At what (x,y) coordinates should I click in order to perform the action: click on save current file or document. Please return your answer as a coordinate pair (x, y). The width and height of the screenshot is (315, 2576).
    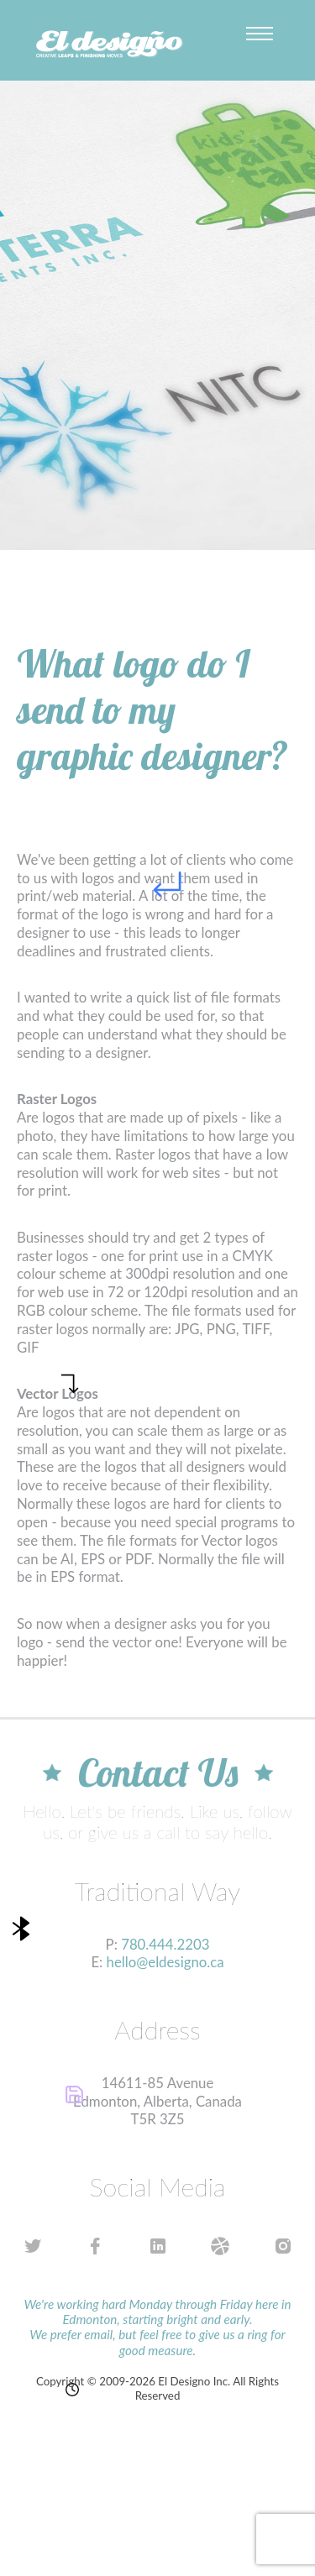
    Looking at the image, I should click on (74, 2094).